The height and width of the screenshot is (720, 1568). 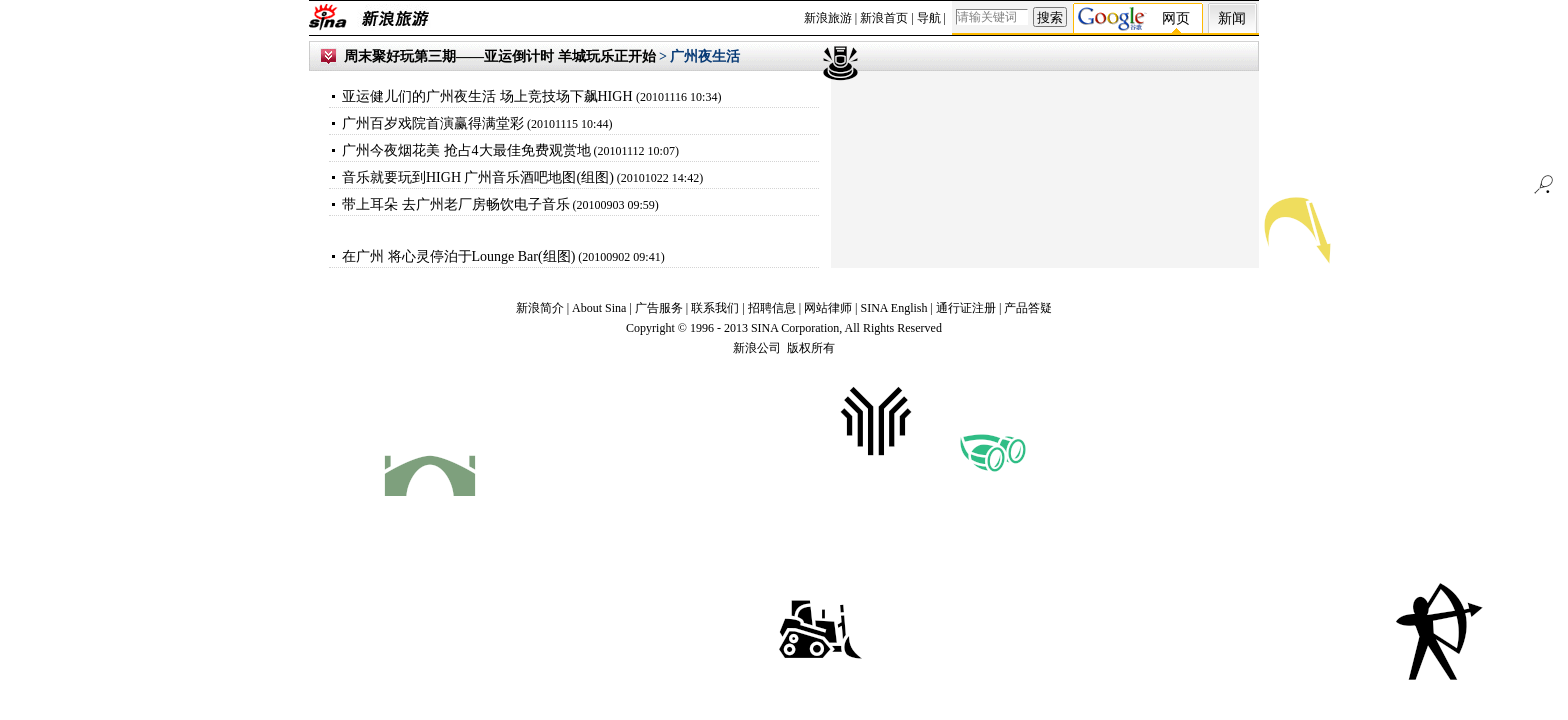 I want to click on tap to confirm or activate, so click(x=840, y=63).